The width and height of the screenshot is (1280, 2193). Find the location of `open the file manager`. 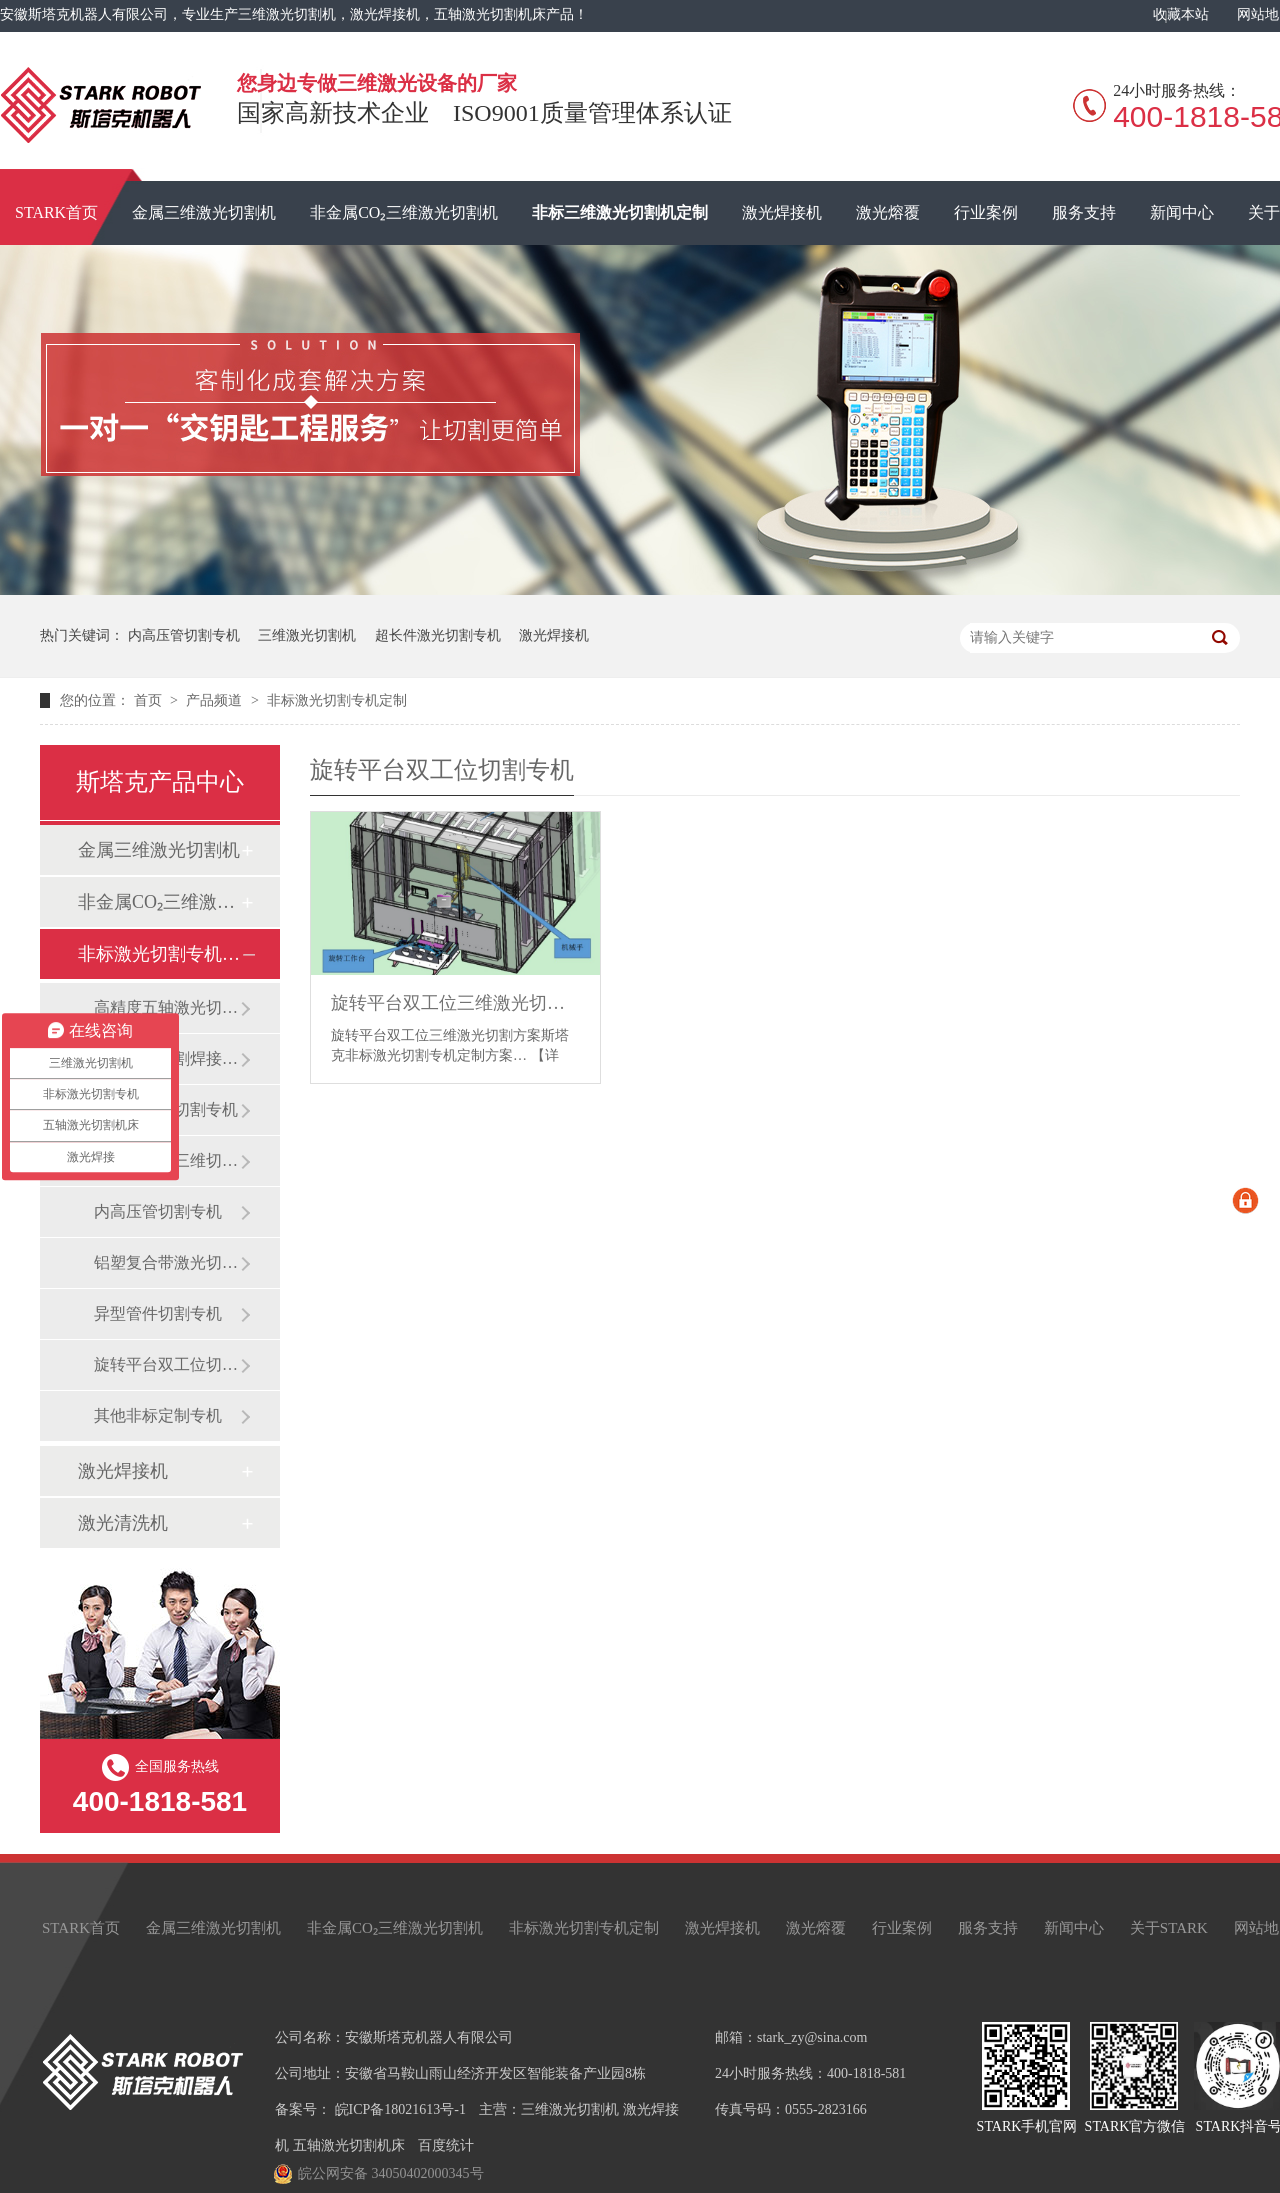

open the file manager is located at coordinates (444, 901).